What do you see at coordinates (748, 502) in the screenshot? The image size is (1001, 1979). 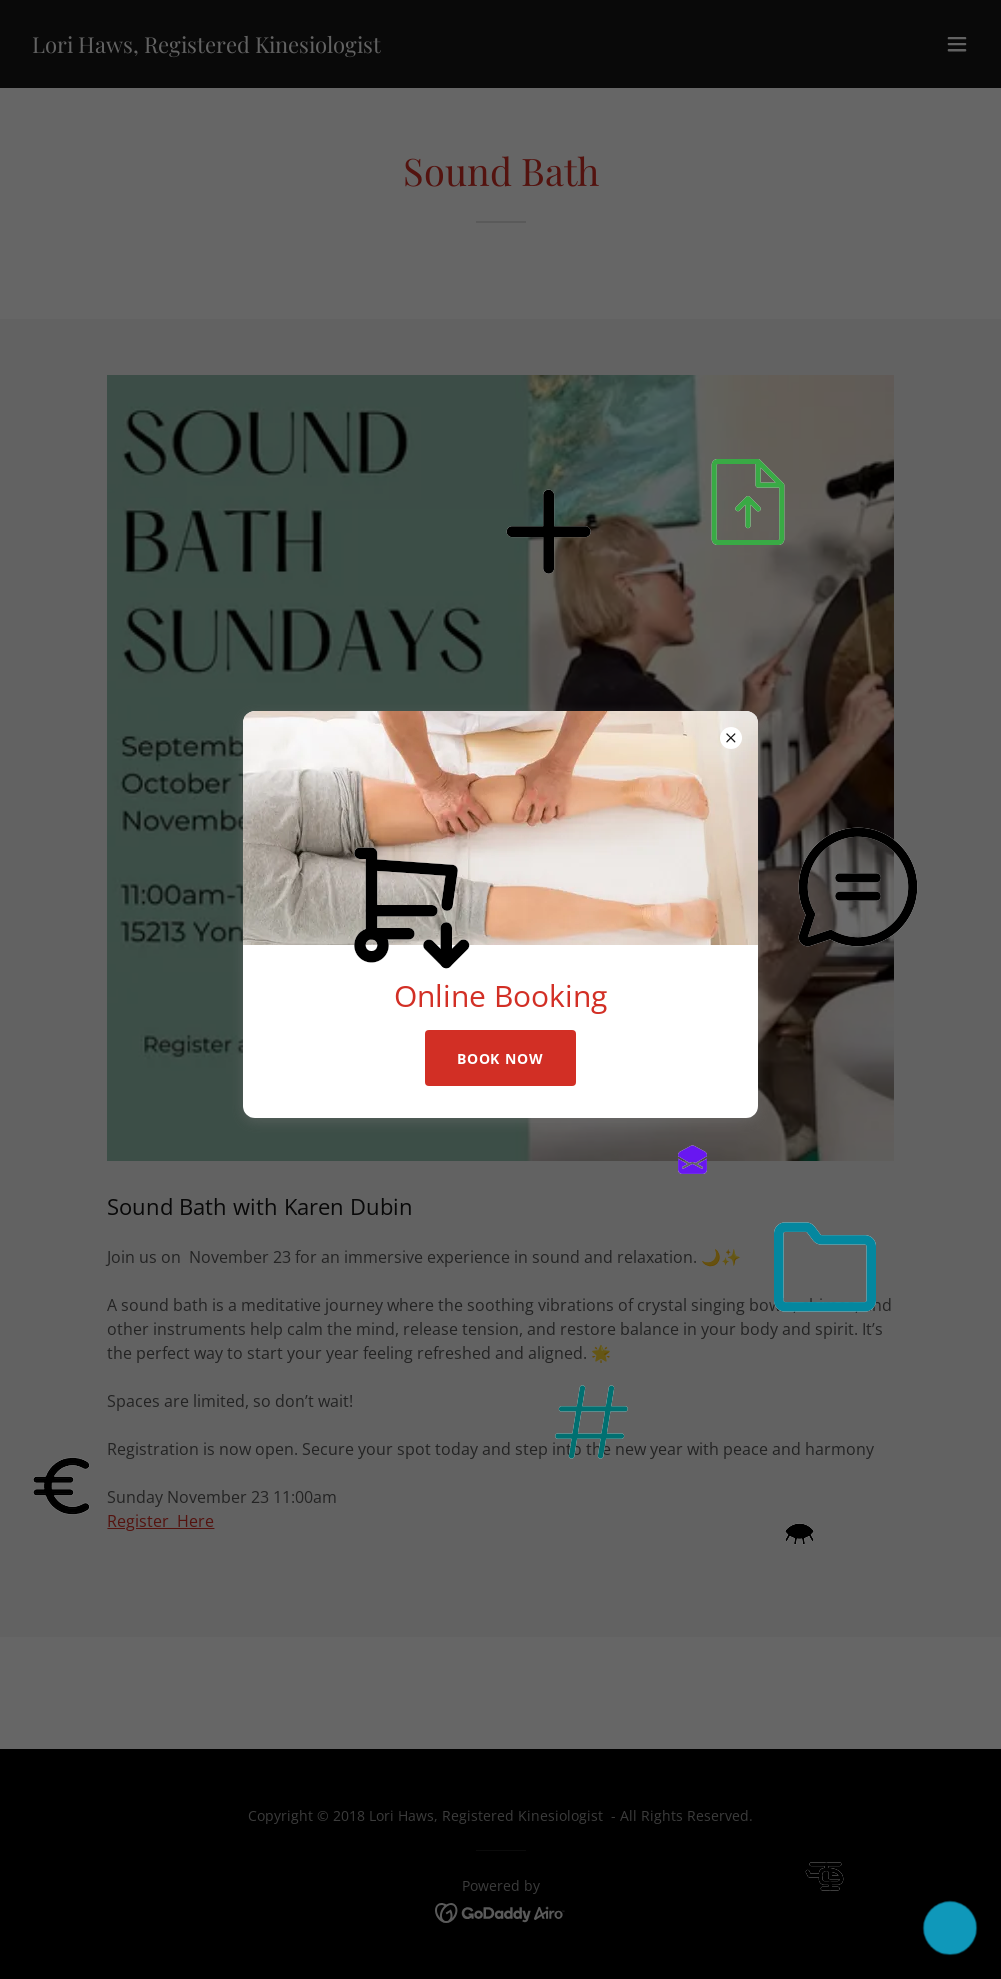 I see `upload a file` at bounding box center [748, 502].